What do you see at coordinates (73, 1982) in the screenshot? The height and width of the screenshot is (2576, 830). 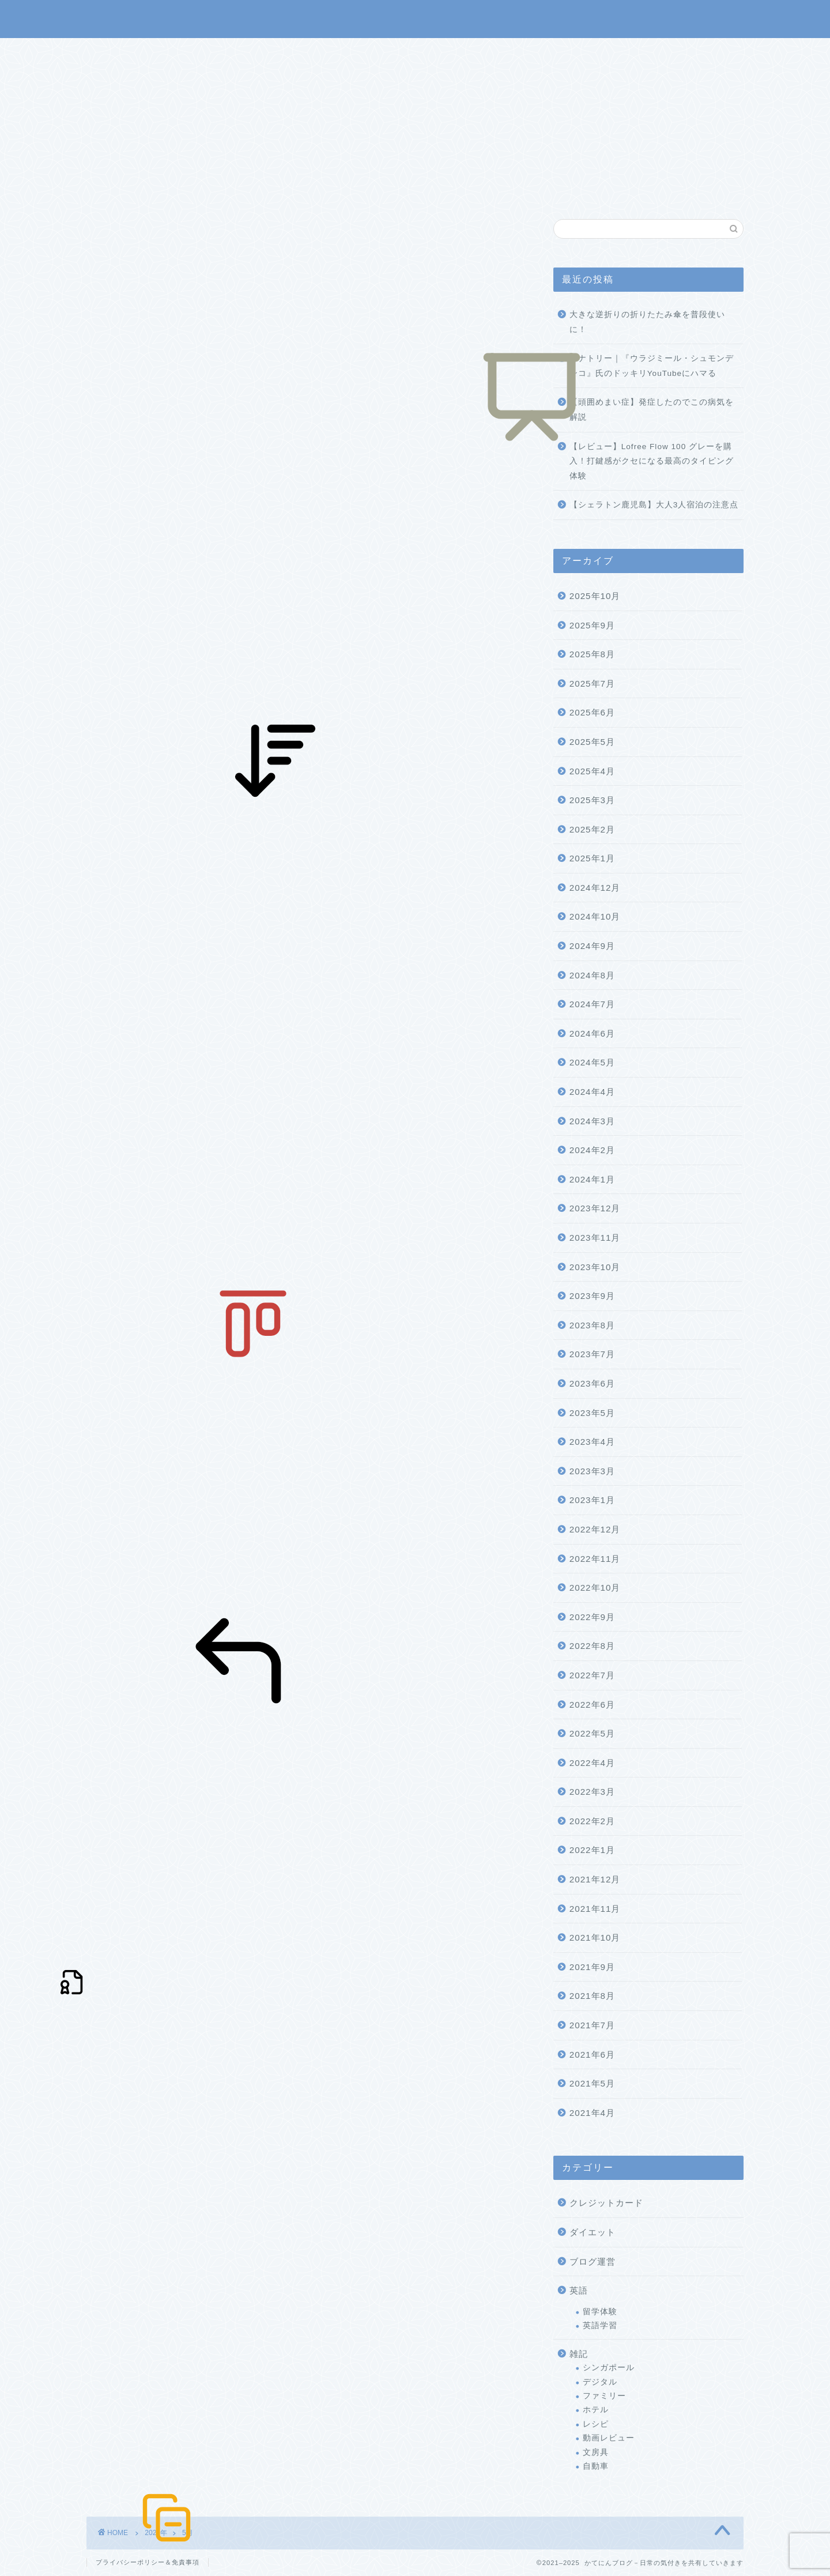 I see `view certified or official document` at bounding box center [73, 1982].